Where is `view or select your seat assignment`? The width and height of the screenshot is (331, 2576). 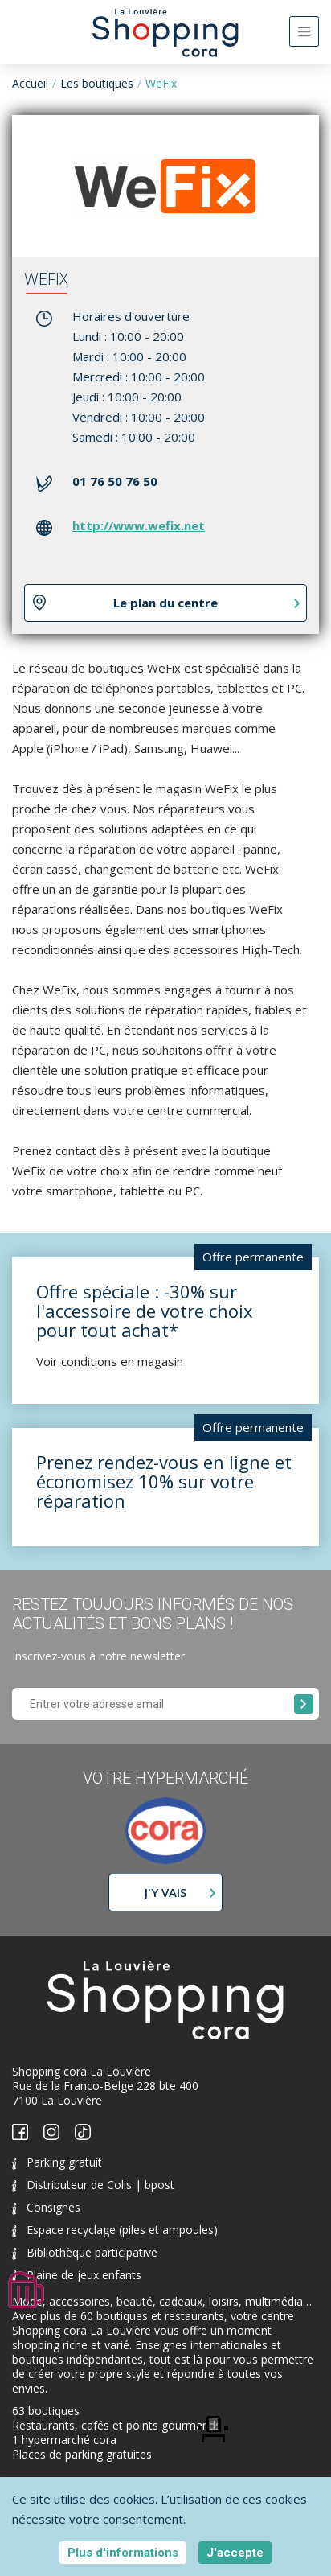
view or select your seat assignment is located at coordinates (213, 2429).